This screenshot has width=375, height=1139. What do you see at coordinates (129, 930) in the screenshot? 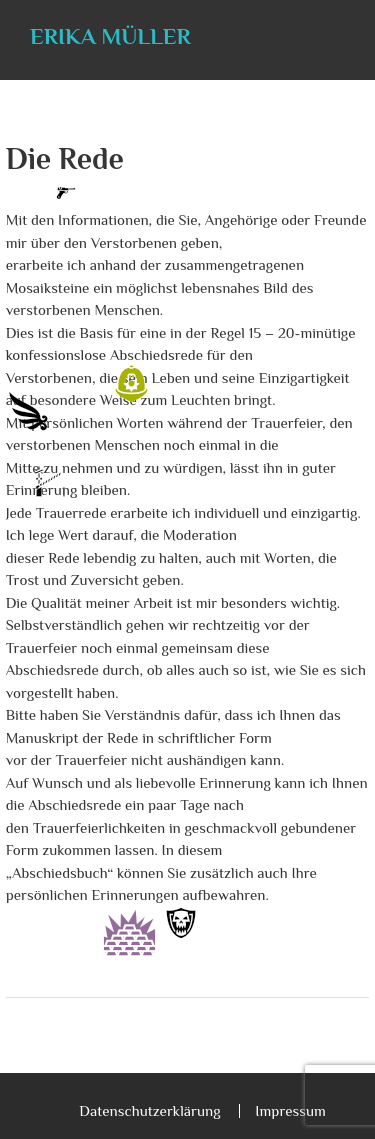
I see `view your in-game currency or gold balance` at bounding box center [129, 930].